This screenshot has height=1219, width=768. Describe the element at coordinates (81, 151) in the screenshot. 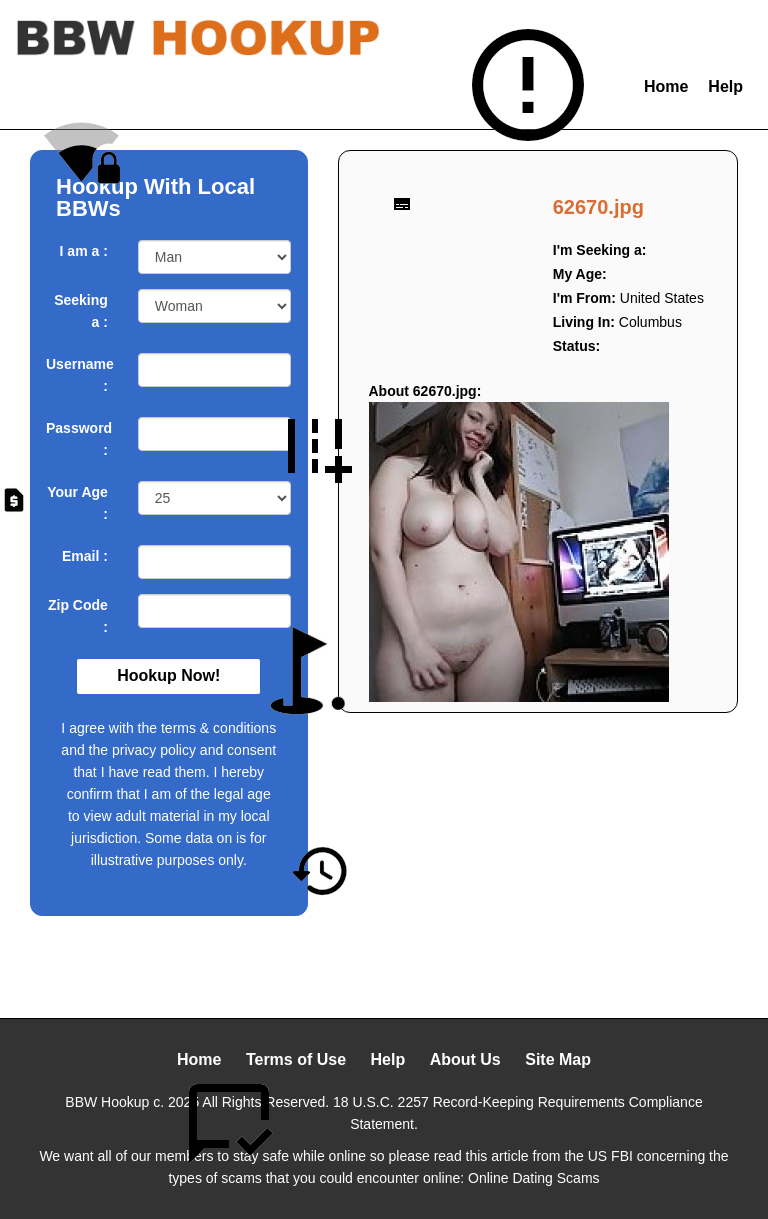

I see `connected to a secured wifi network with weak signal` at that location.